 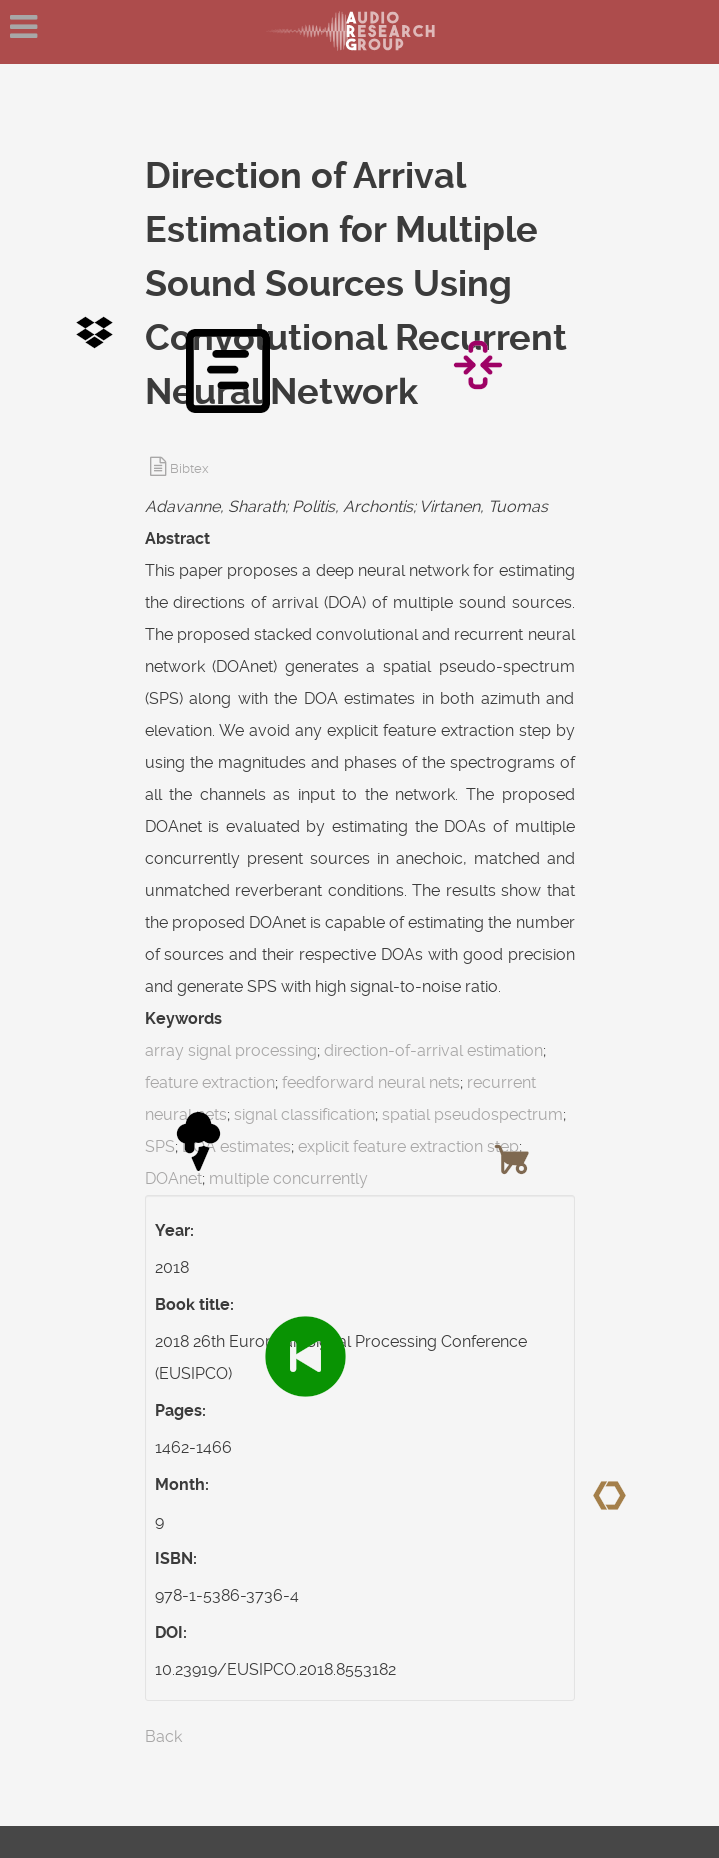 I want to click on narrow the viewport width, so click(x=478, y=365).